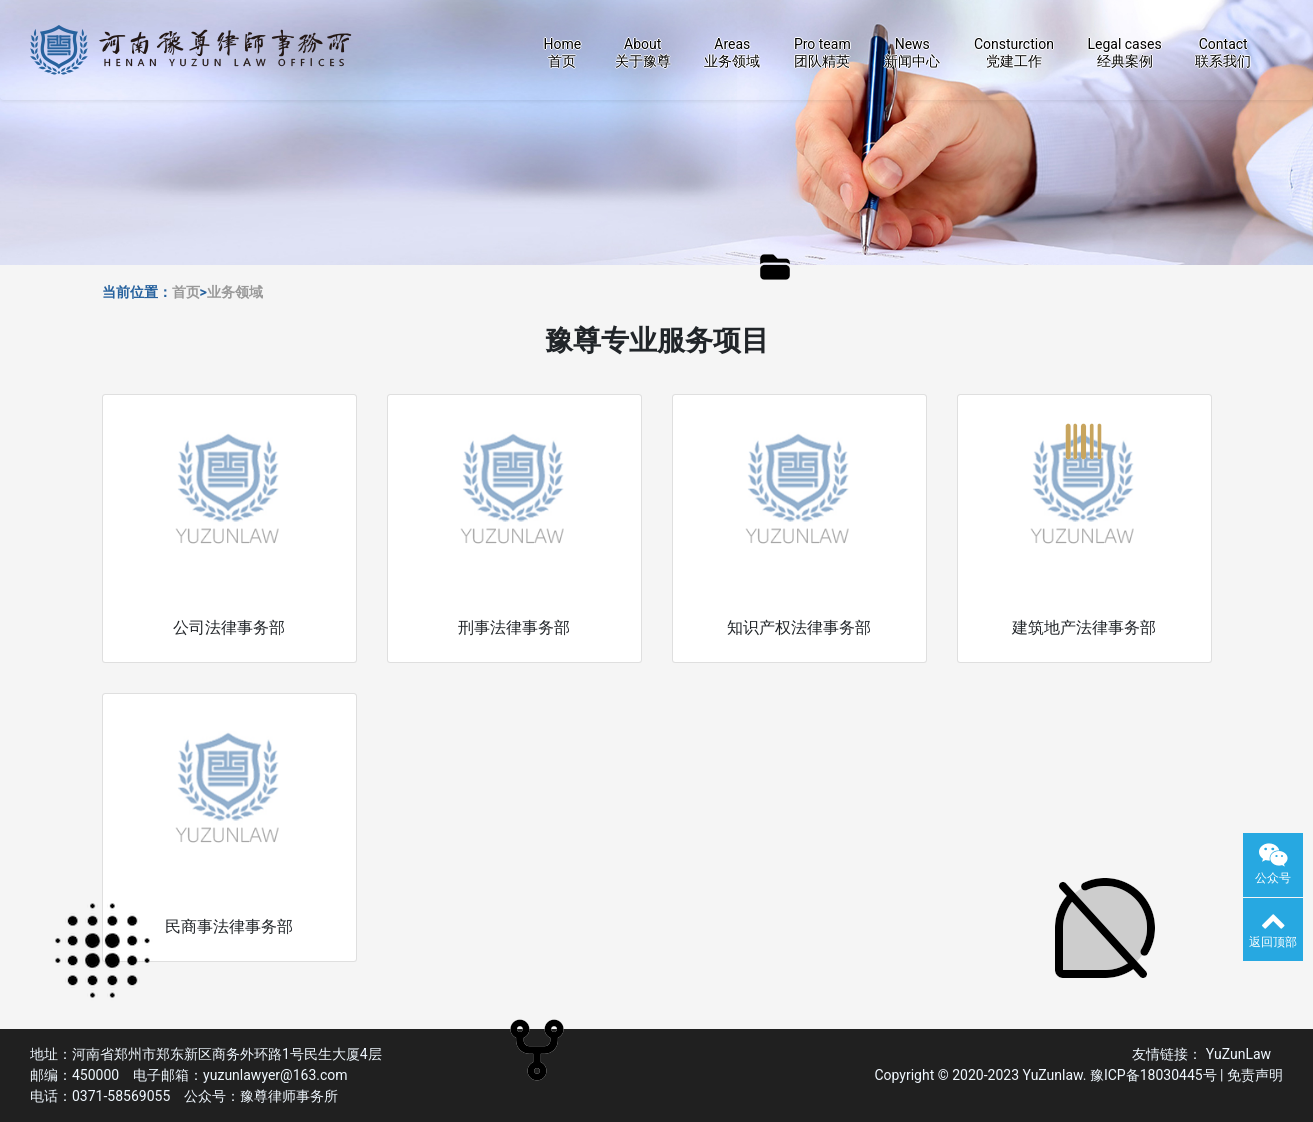  Describe the element at coordinates (537, 1050) in the screenshot. I see `view code branches or forks` at that location.